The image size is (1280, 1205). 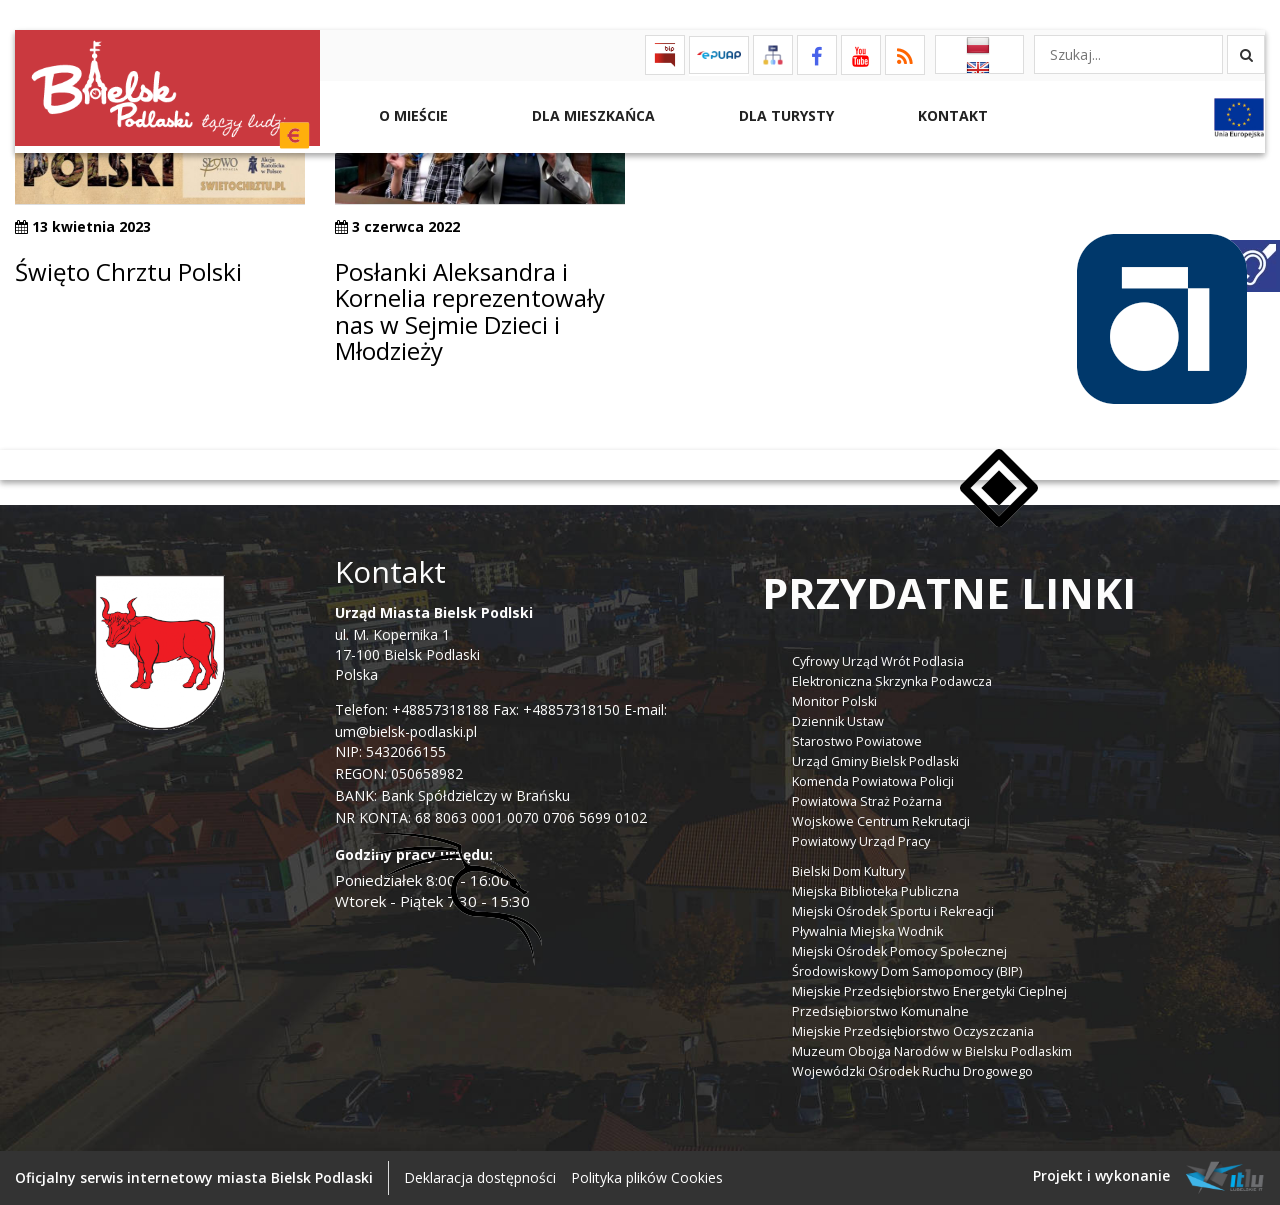 What do you see at coordinates (294, 135) in the screenshot?
I see `indicates euro currency or payment option` at bounding box center [294, 135].